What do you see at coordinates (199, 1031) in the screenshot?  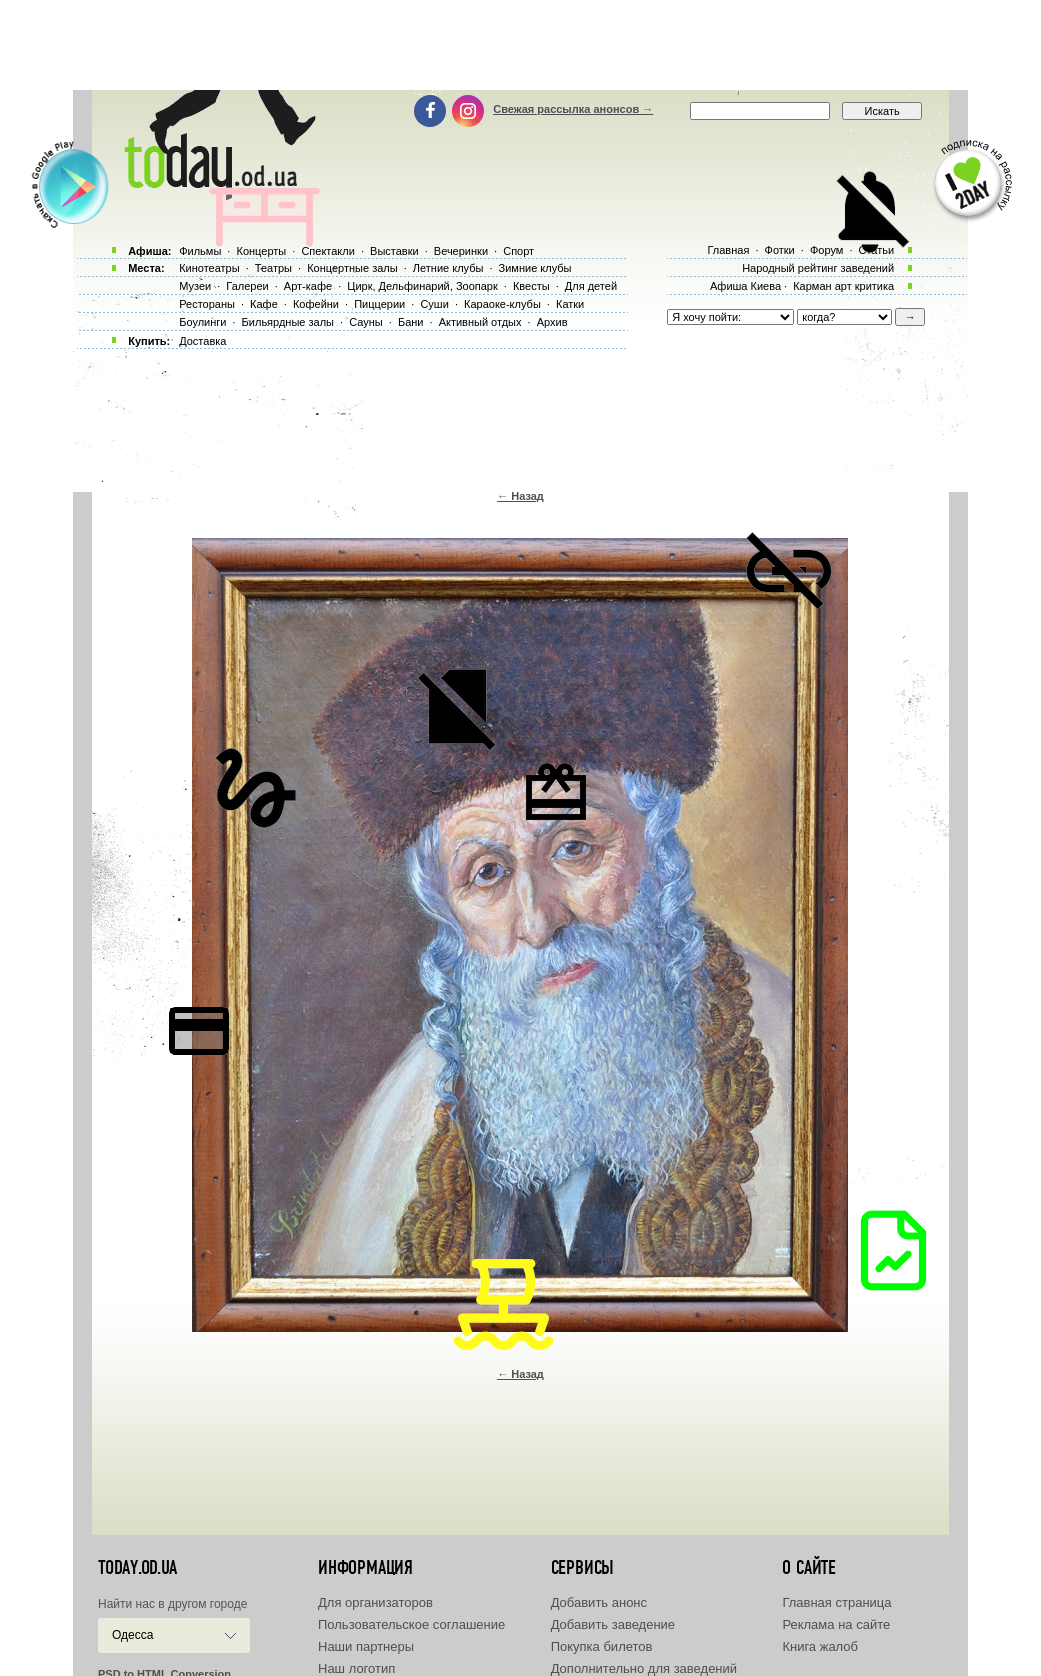 I see `access payment methods` at bounding box center [199, 1031].